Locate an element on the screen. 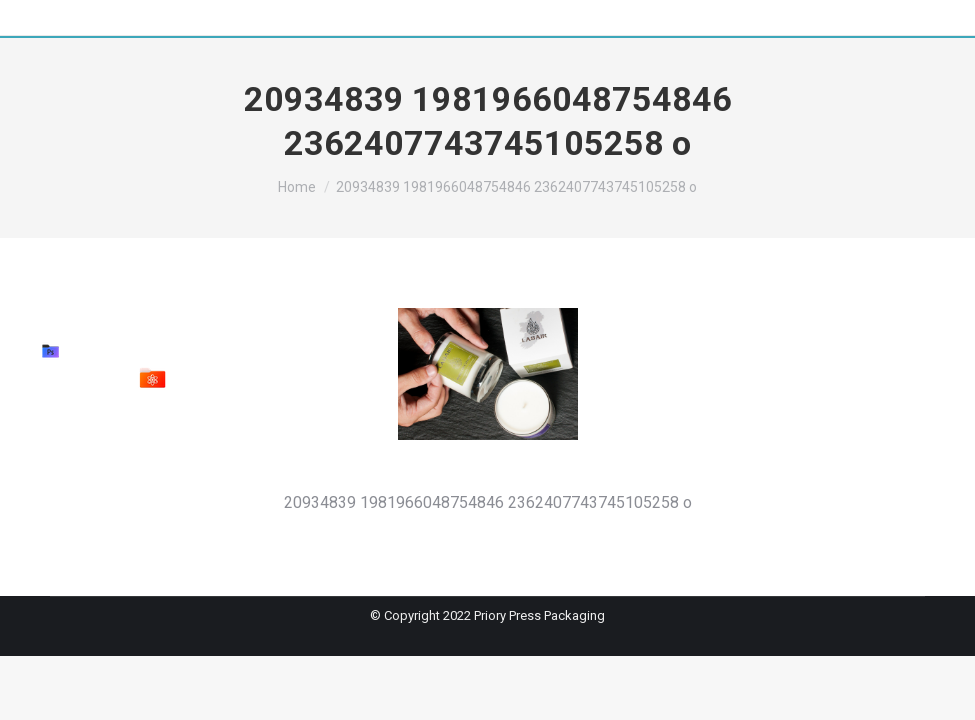 The height and width of the screenshot is (720, 975). open folder containing Adobe Photoshop files is located at coordinates (50, 351).